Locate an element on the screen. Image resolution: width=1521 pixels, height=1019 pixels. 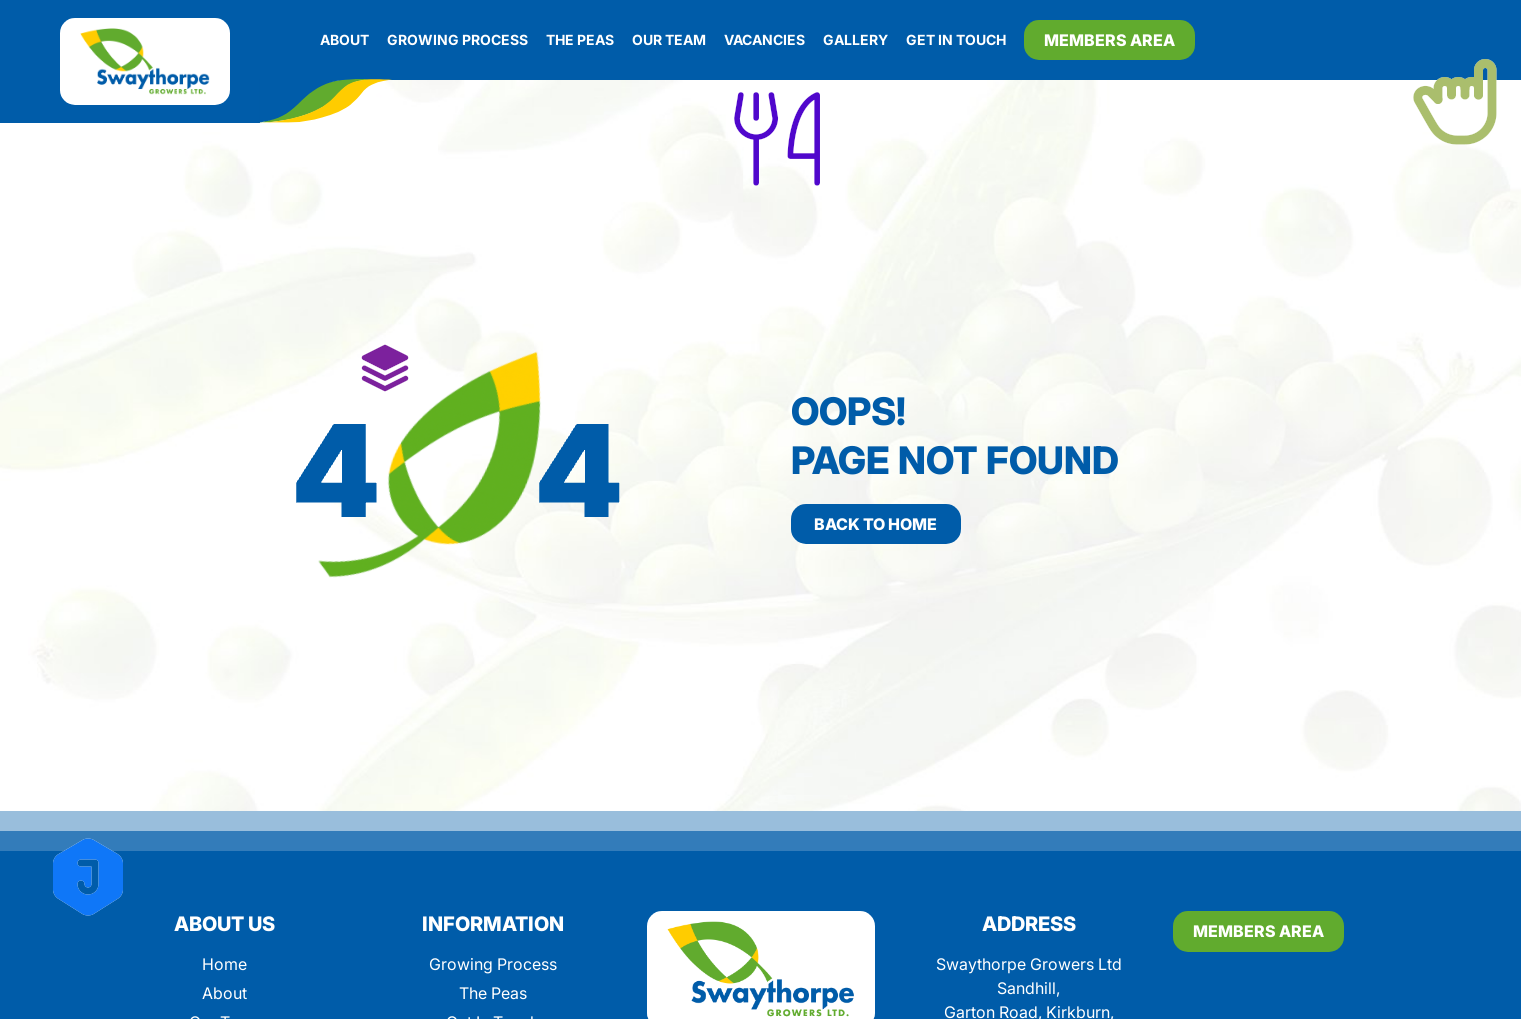
view stacked layers or content is located at coordinates (385, 368).